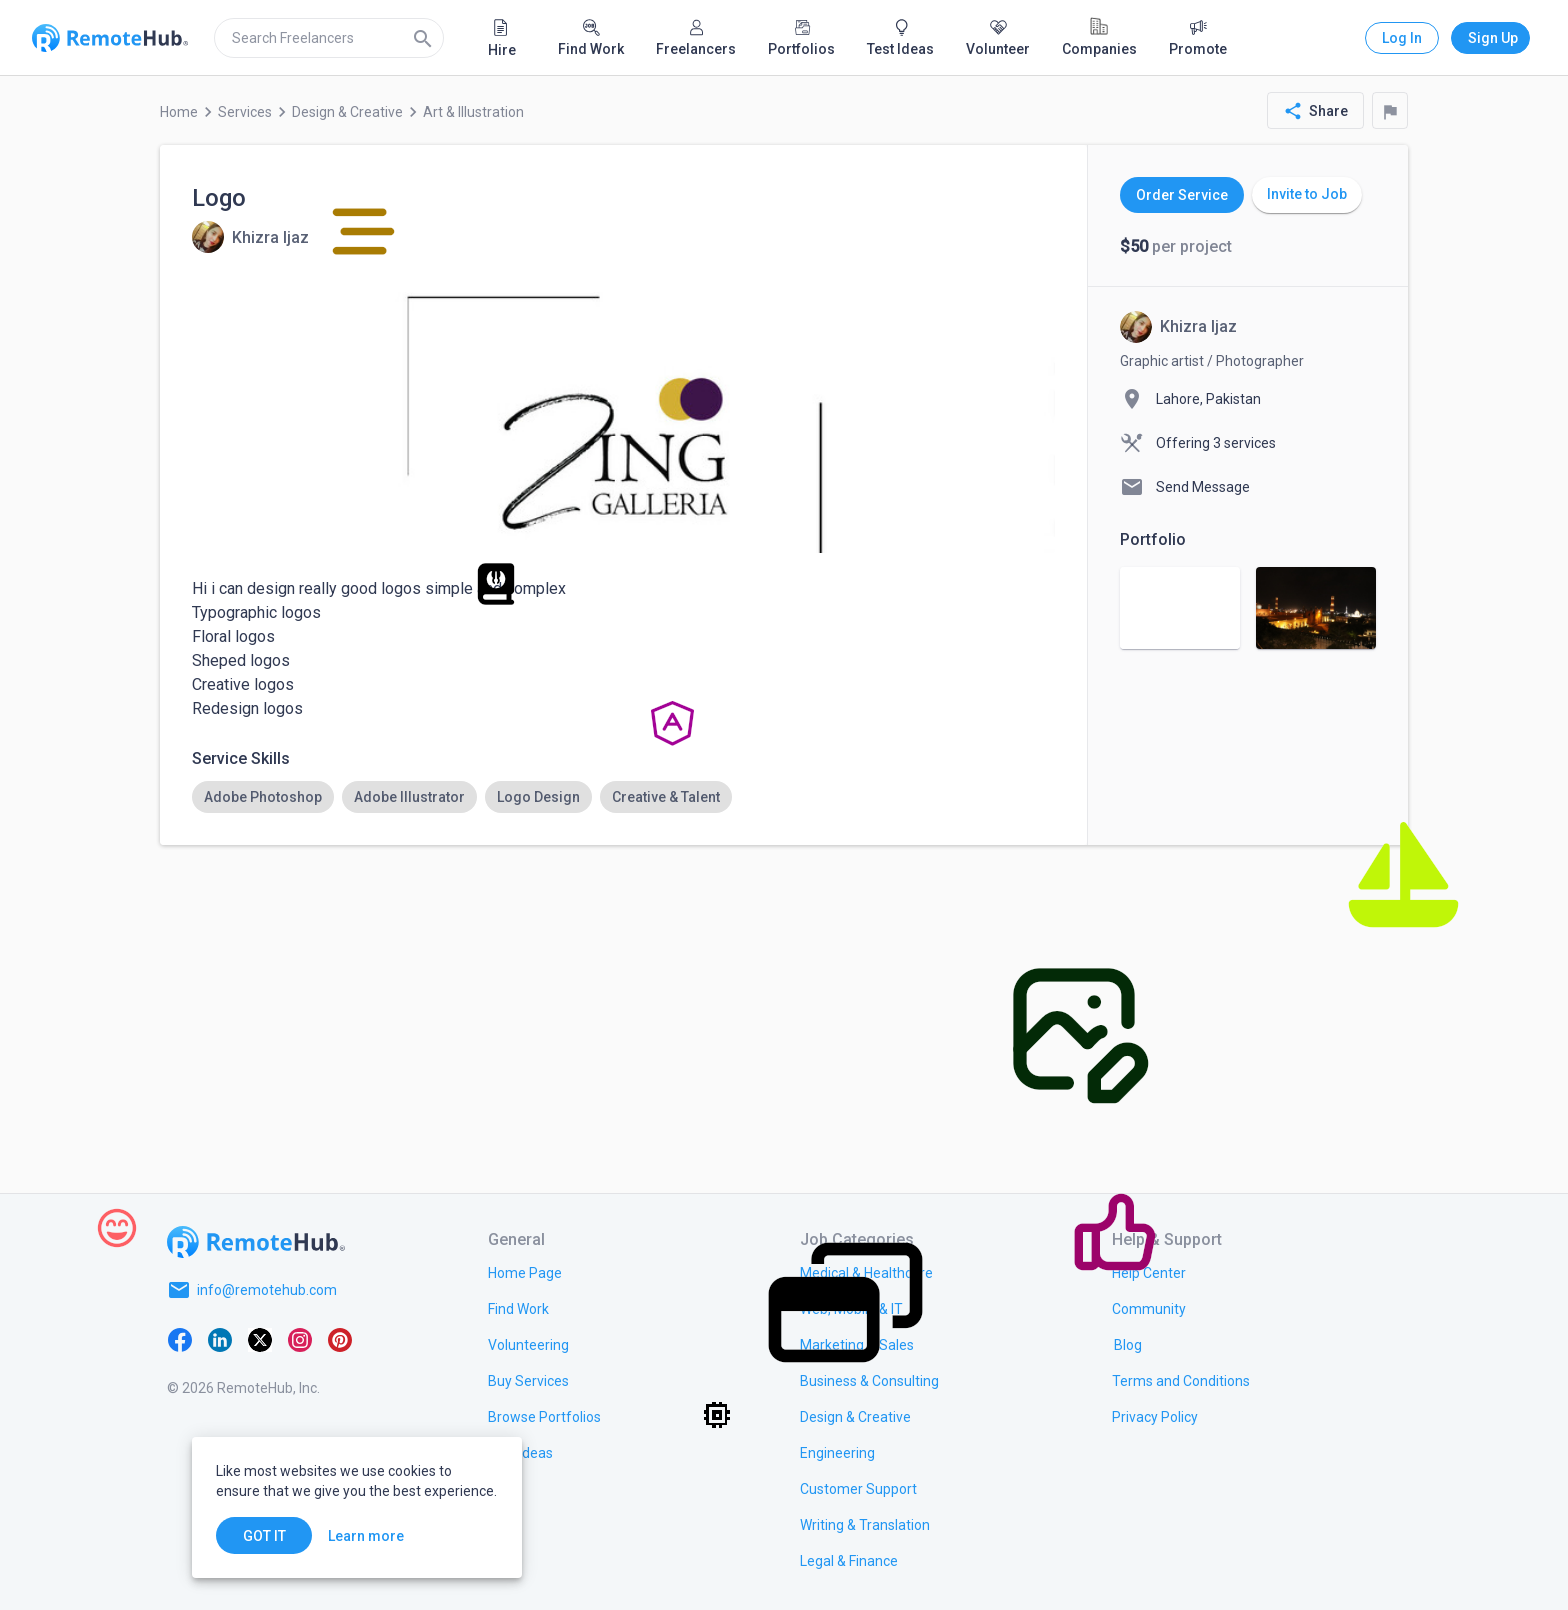 This screenshot has height=1610, width=1568. What do you see at coordinates (1403, 872) in the screenshot?
I see `navigate to sailing or boating features` at bounding box center [1403, 872].